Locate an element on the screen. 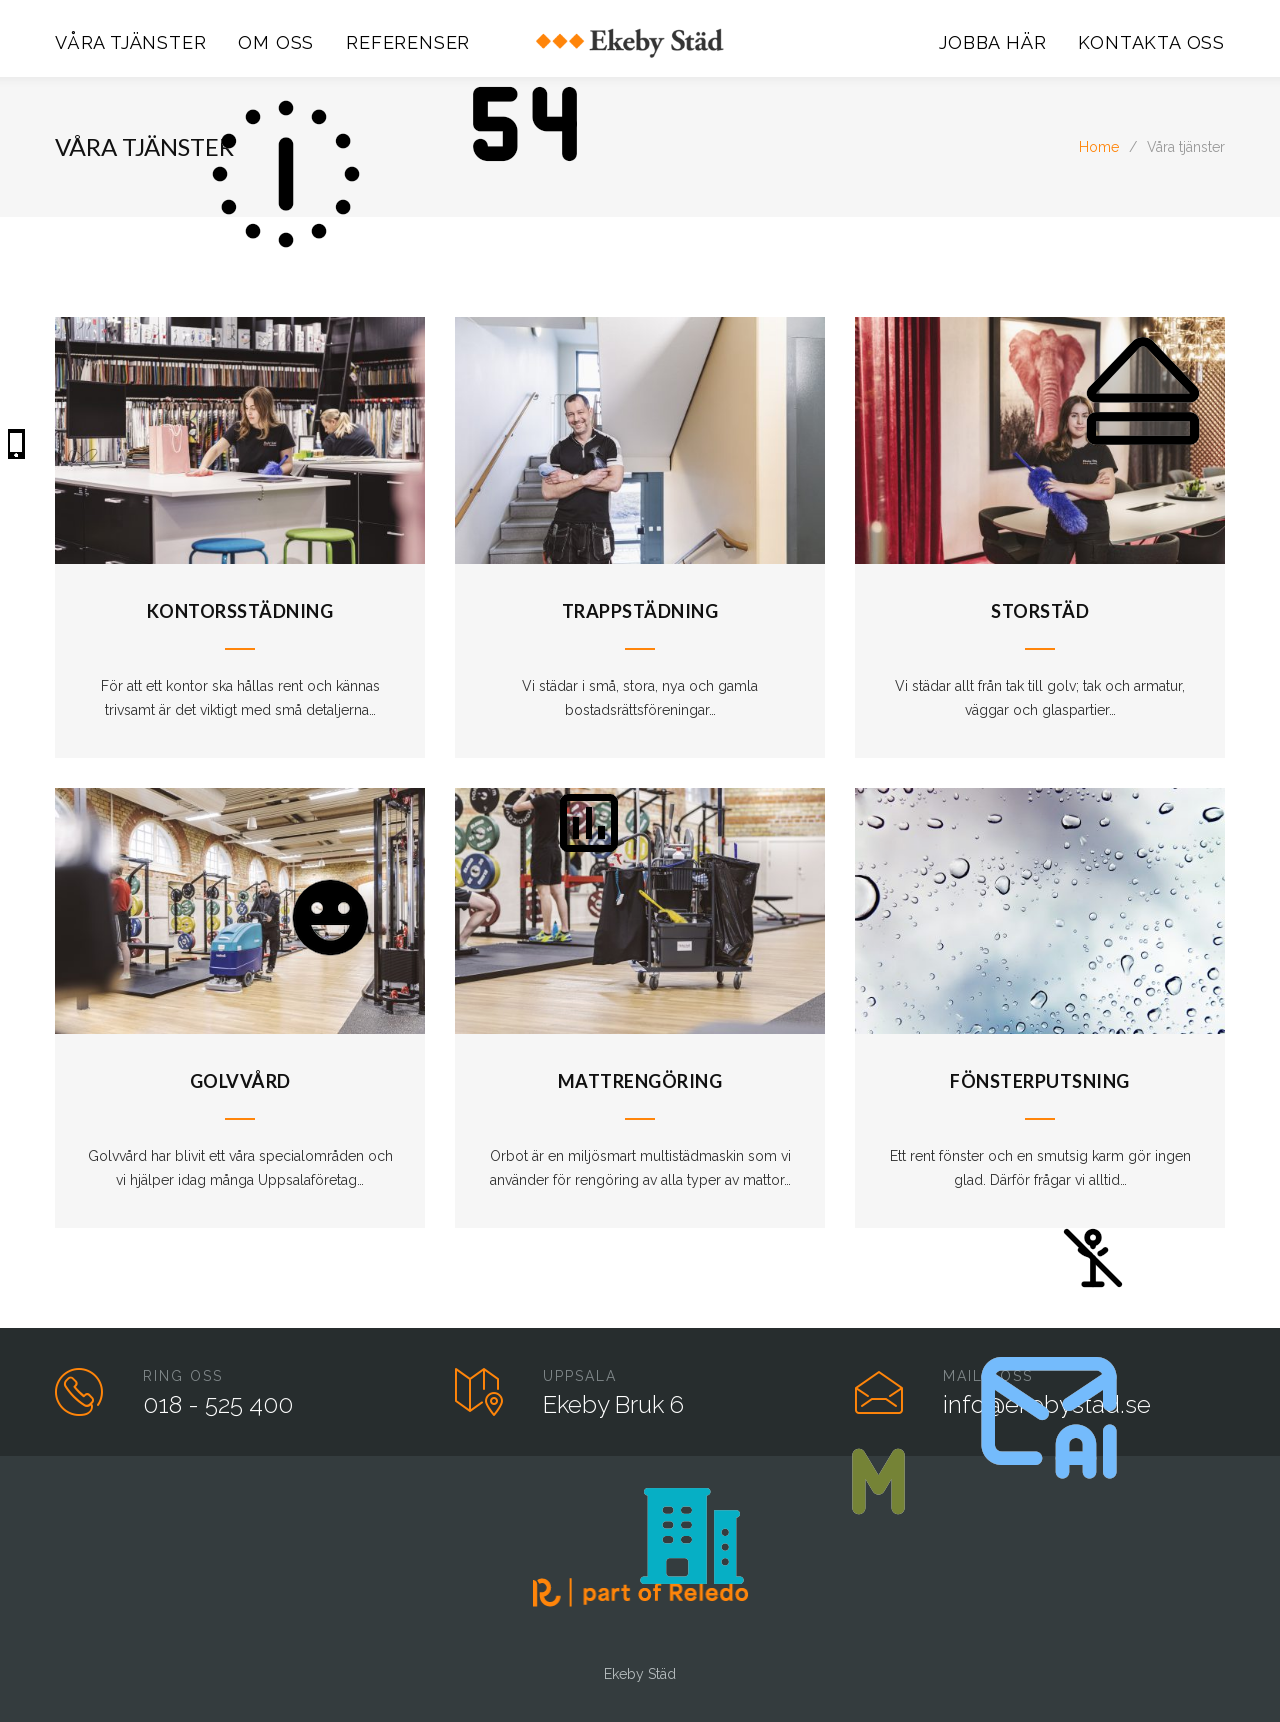 The width and height of the screenshot is (1280, 1722). indicates item number 54 in a list or sequence is located at coordinates (525, 124).